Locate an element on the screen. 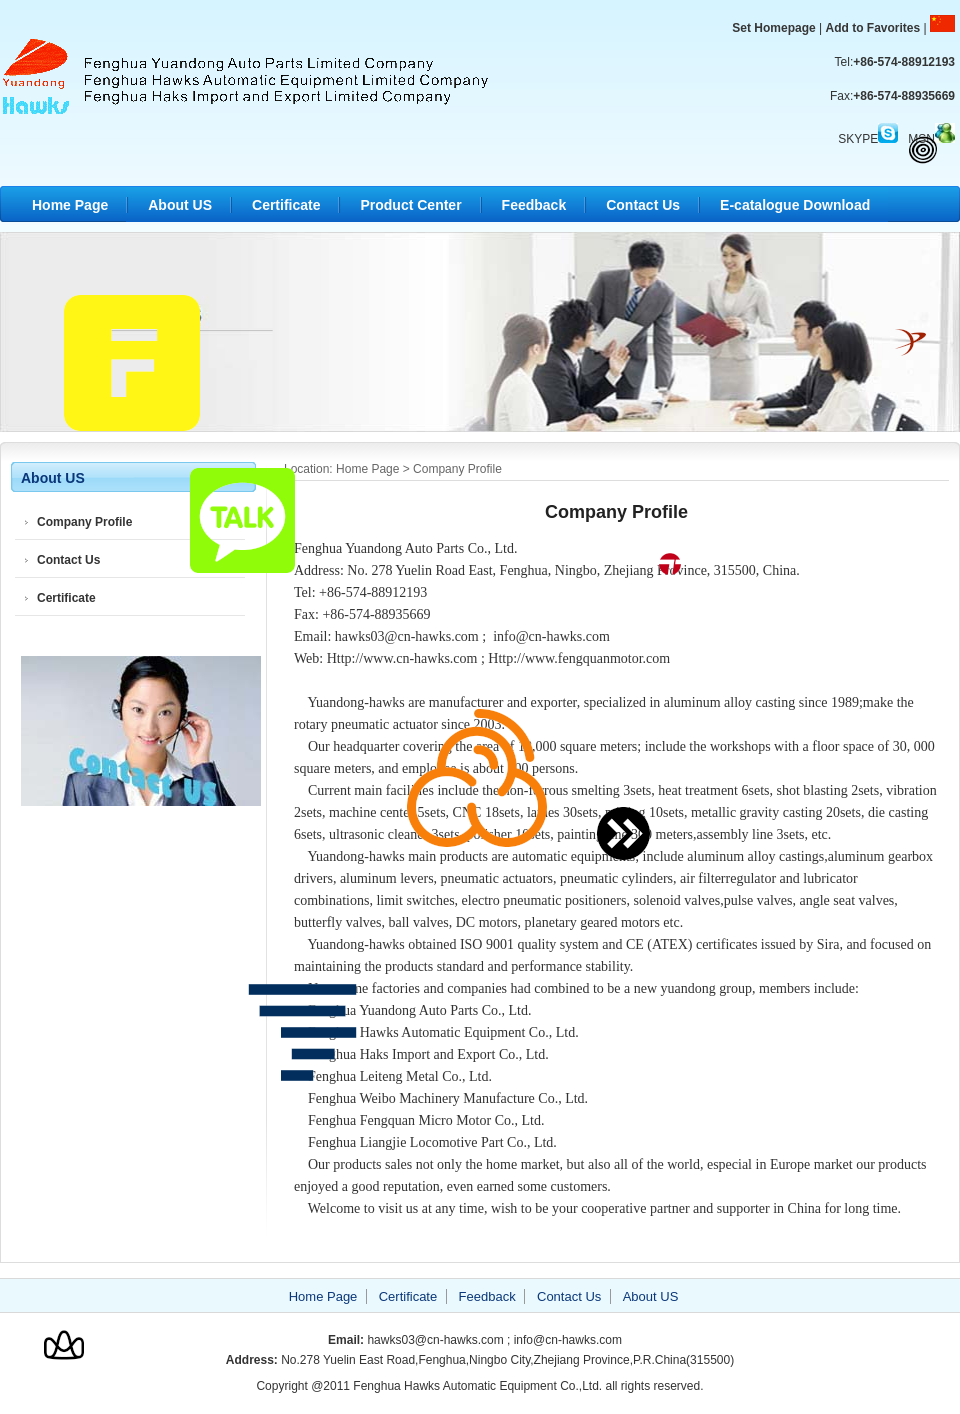  open KakaoTalk messaging app is located at coordinates (242, 520).